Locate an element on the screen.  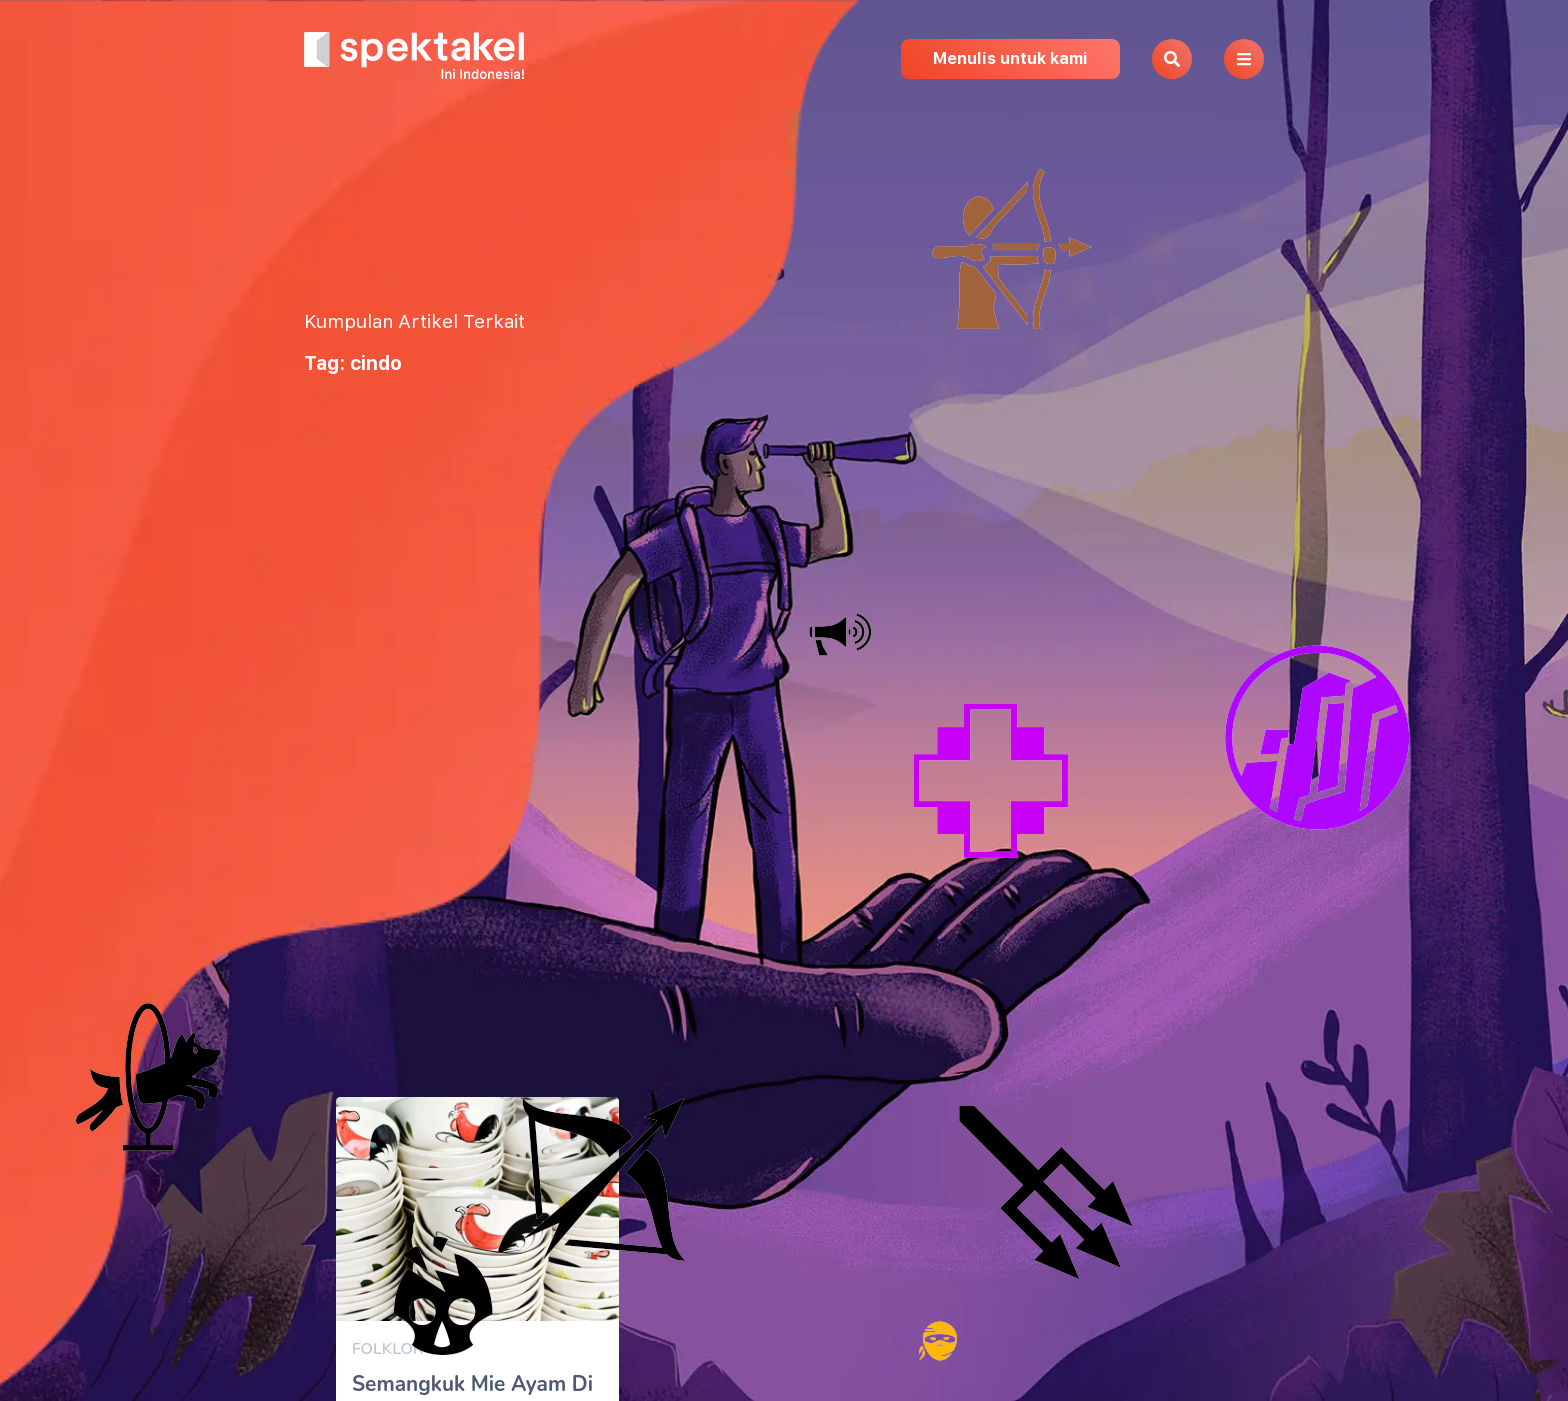
select ninja character class is located at coordinates (938, 1341).